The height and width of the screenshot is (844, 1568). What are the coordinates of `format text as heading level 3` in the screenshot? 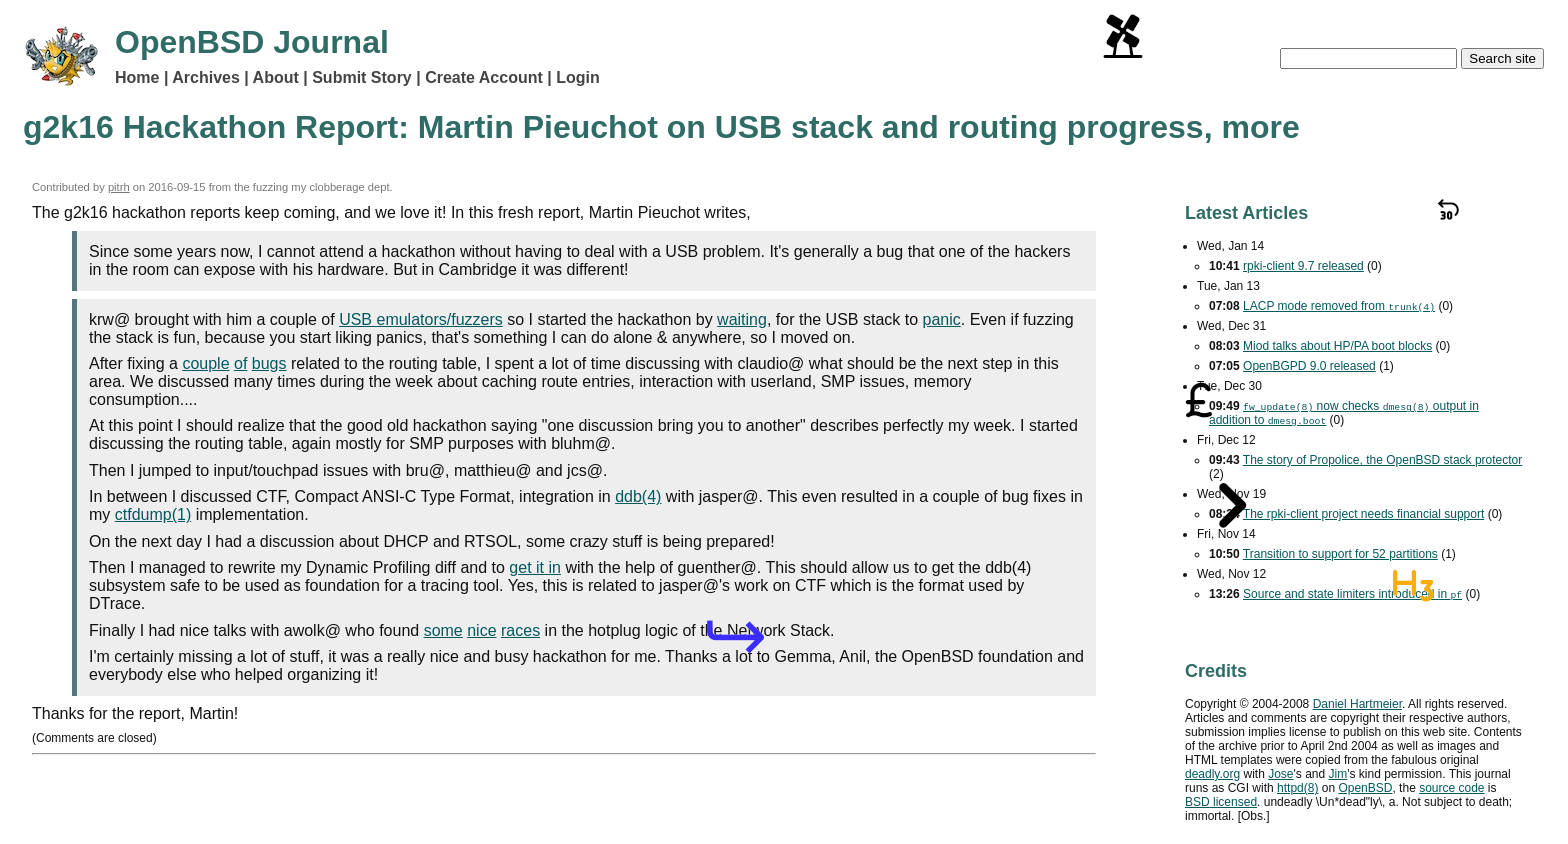 It's located at (1411, 585).